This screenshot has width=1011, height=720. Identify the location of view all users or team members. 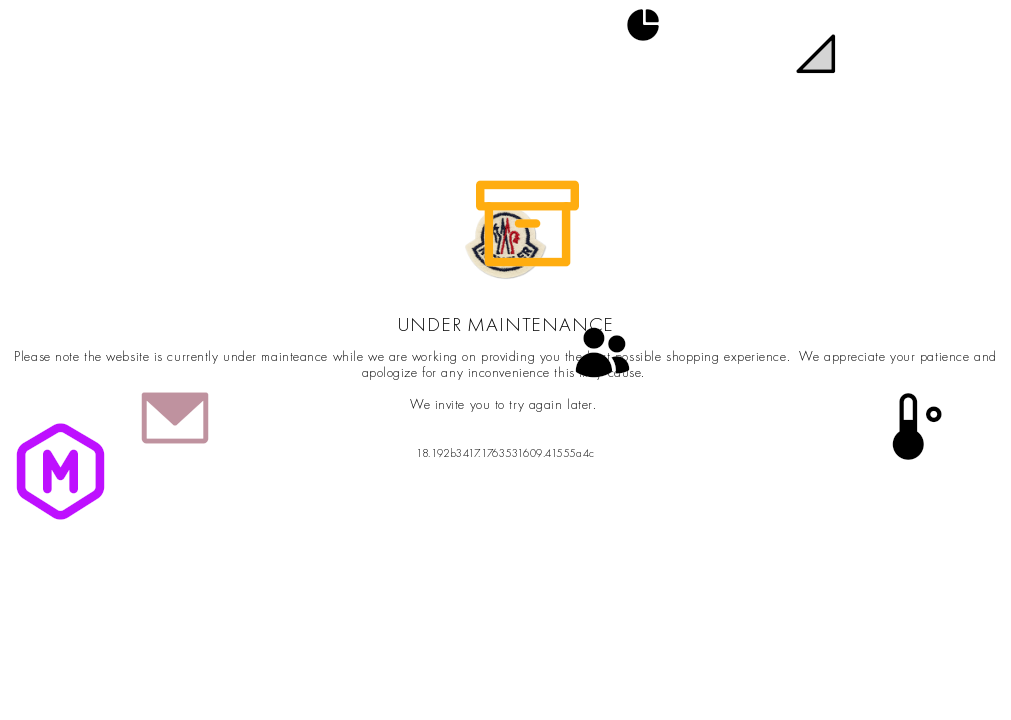
(602, 352).